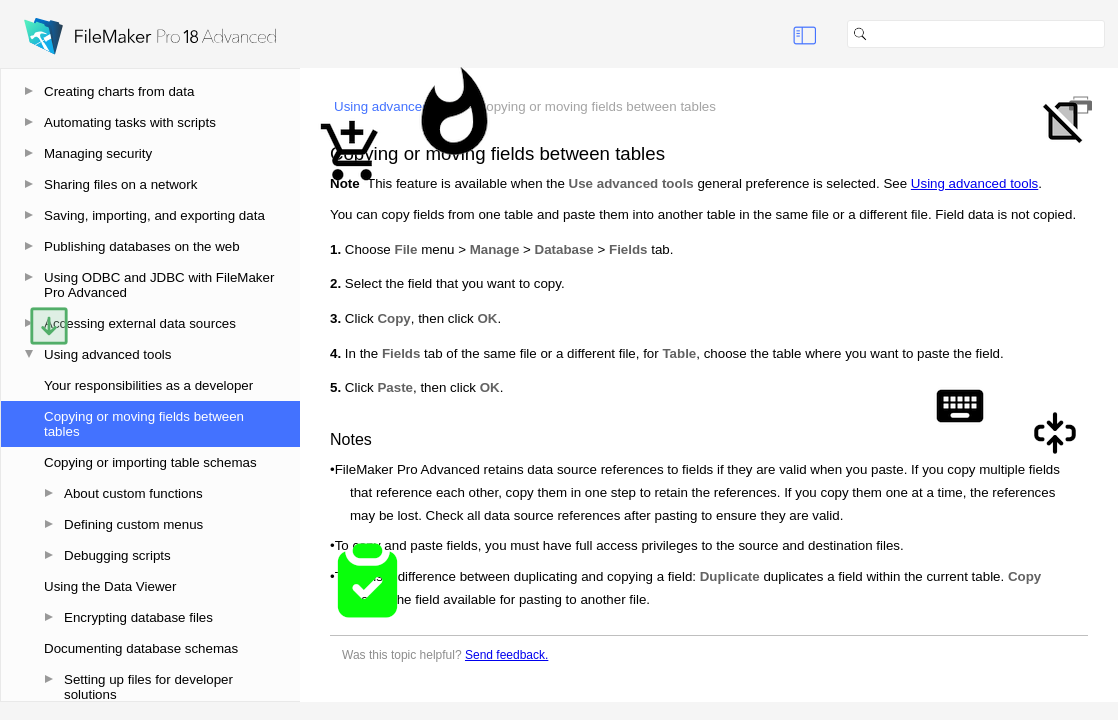 This screenshot has height=720, width=1118. Describe the element at coordinates (1063, 121) in the screenshot. I see `no sim card detected` at that location.